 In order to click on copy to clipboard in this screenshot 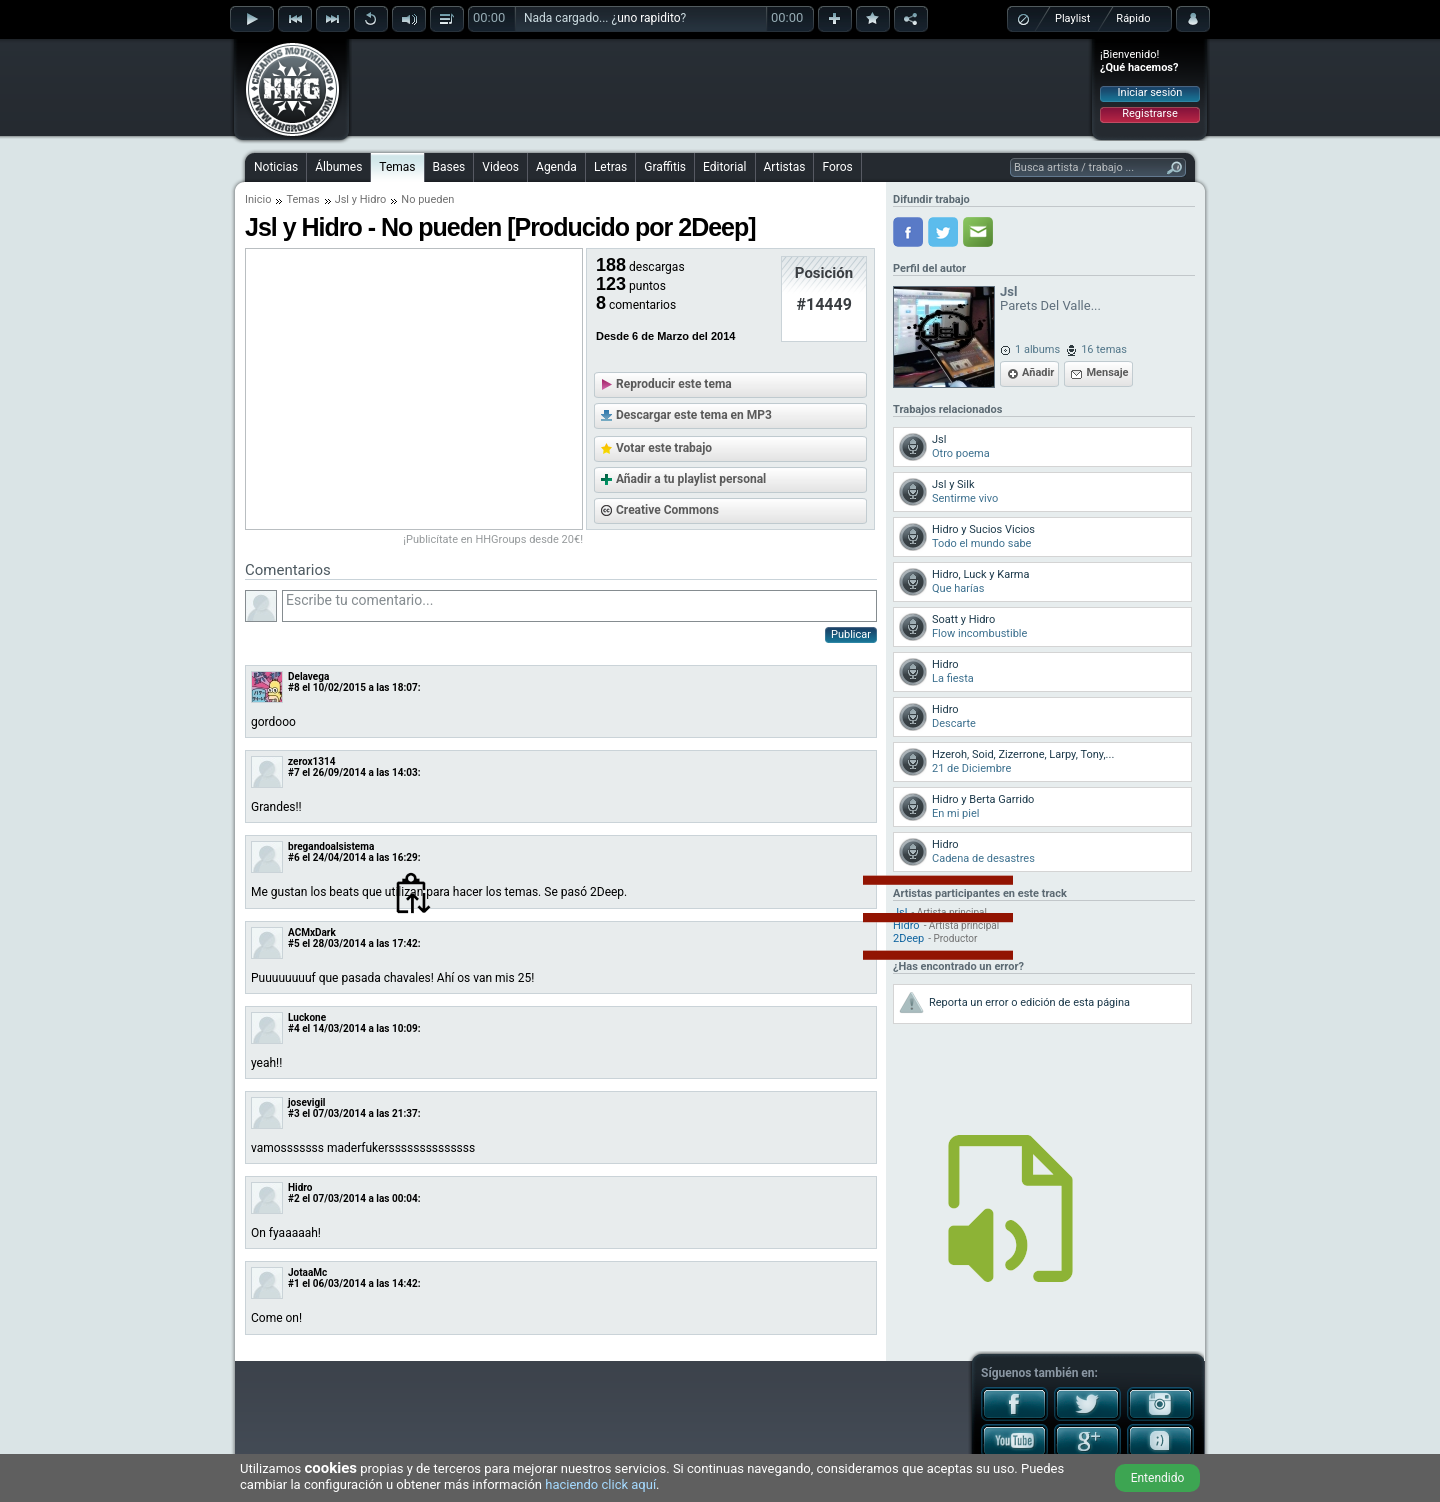, I will do `click(411, 893)`.